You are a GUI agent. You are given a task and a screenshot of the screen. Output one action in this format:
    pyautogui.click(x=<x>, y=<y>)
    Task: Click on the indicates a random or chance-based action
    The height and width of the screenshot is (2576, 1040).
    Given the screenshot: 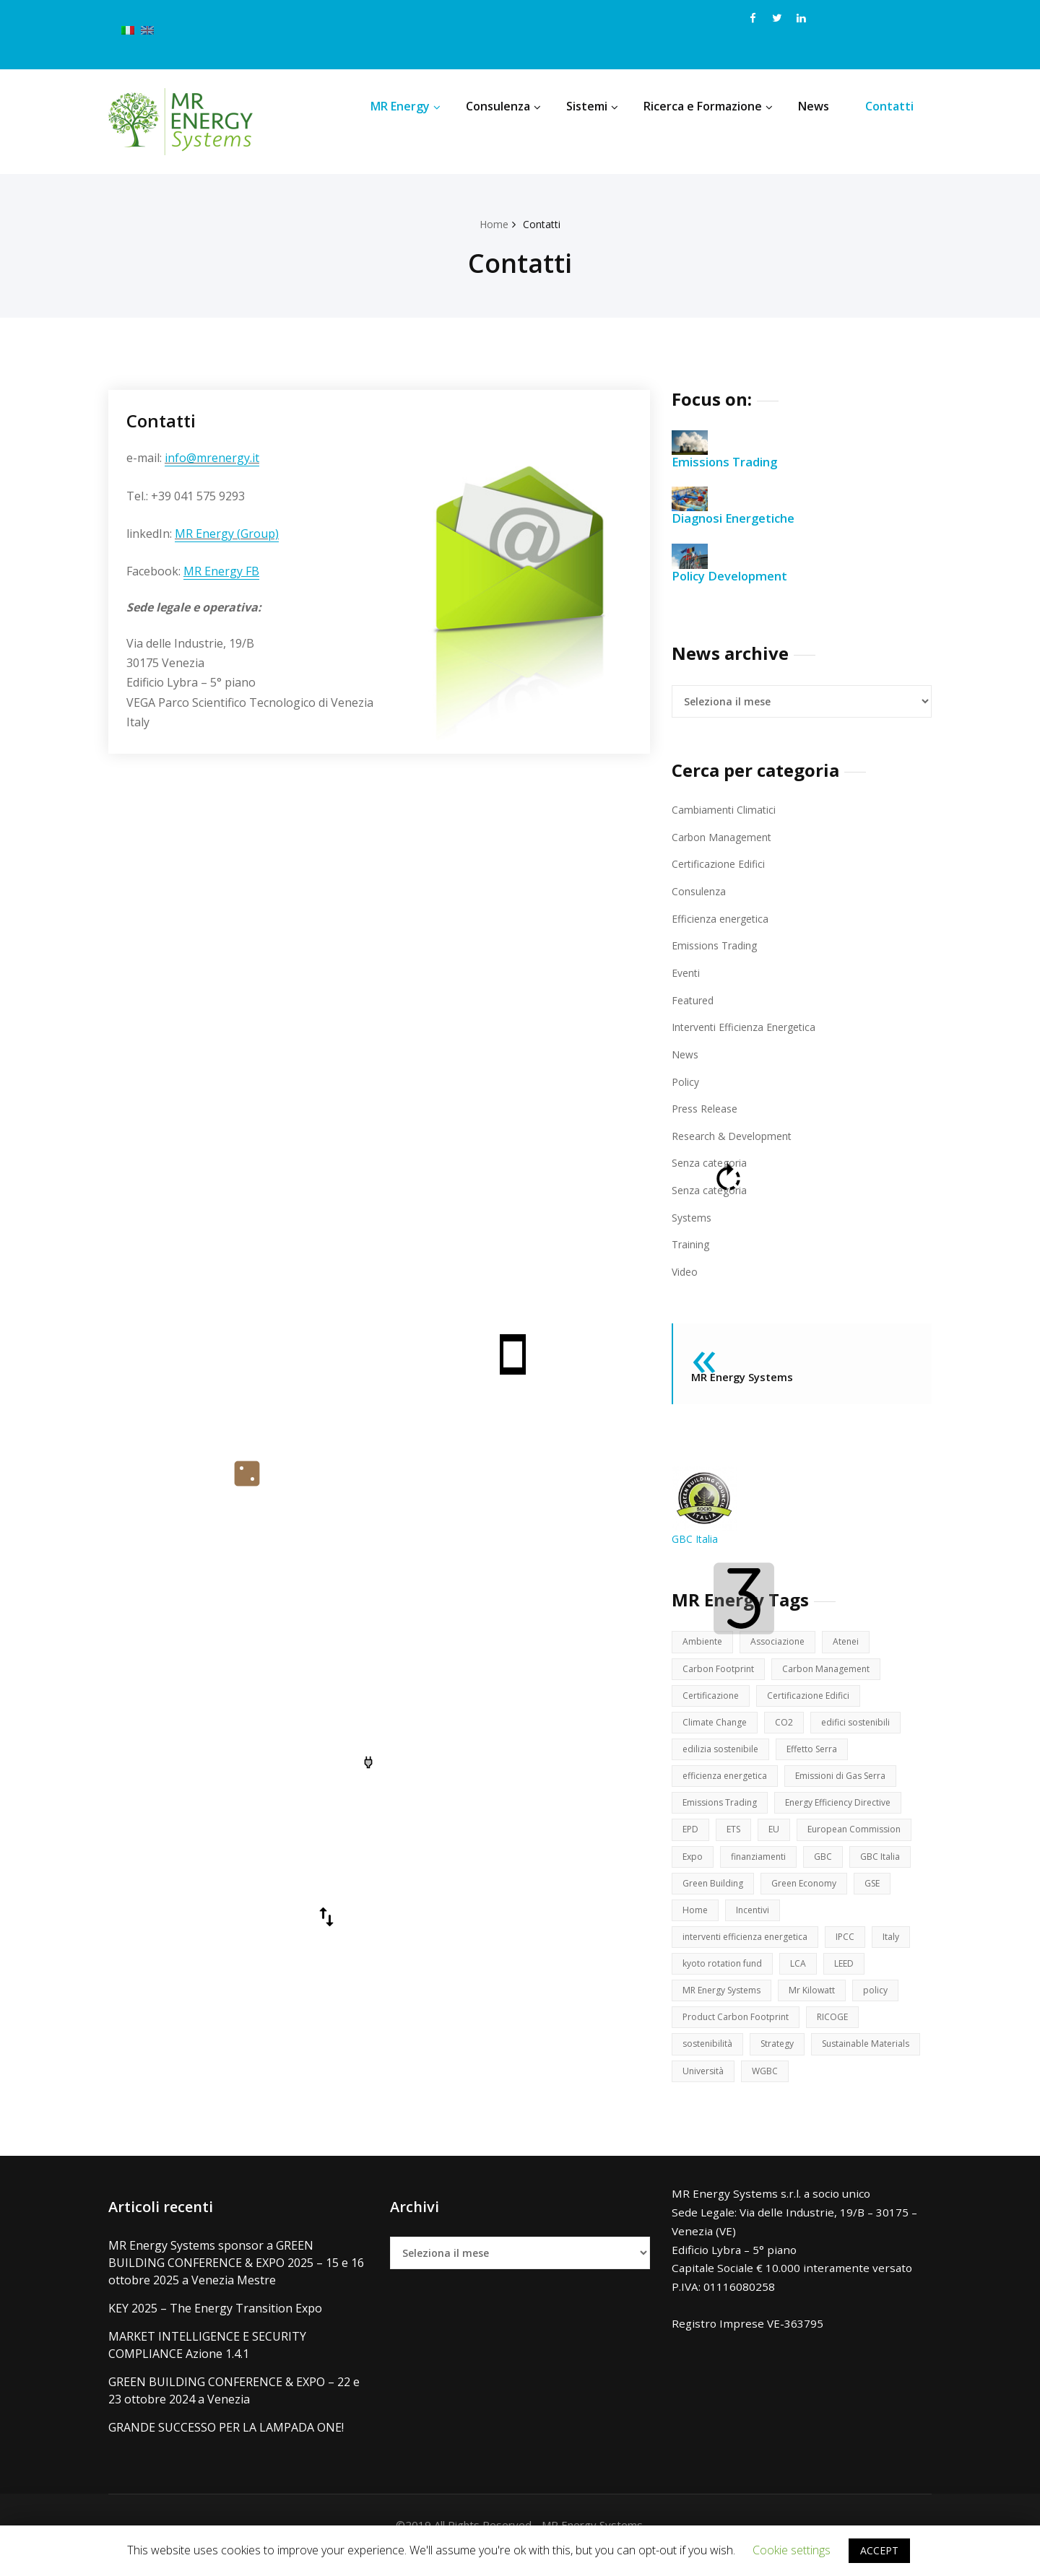 What is the action you would take?
    pyautogui.click(x=247, y=1474)
    